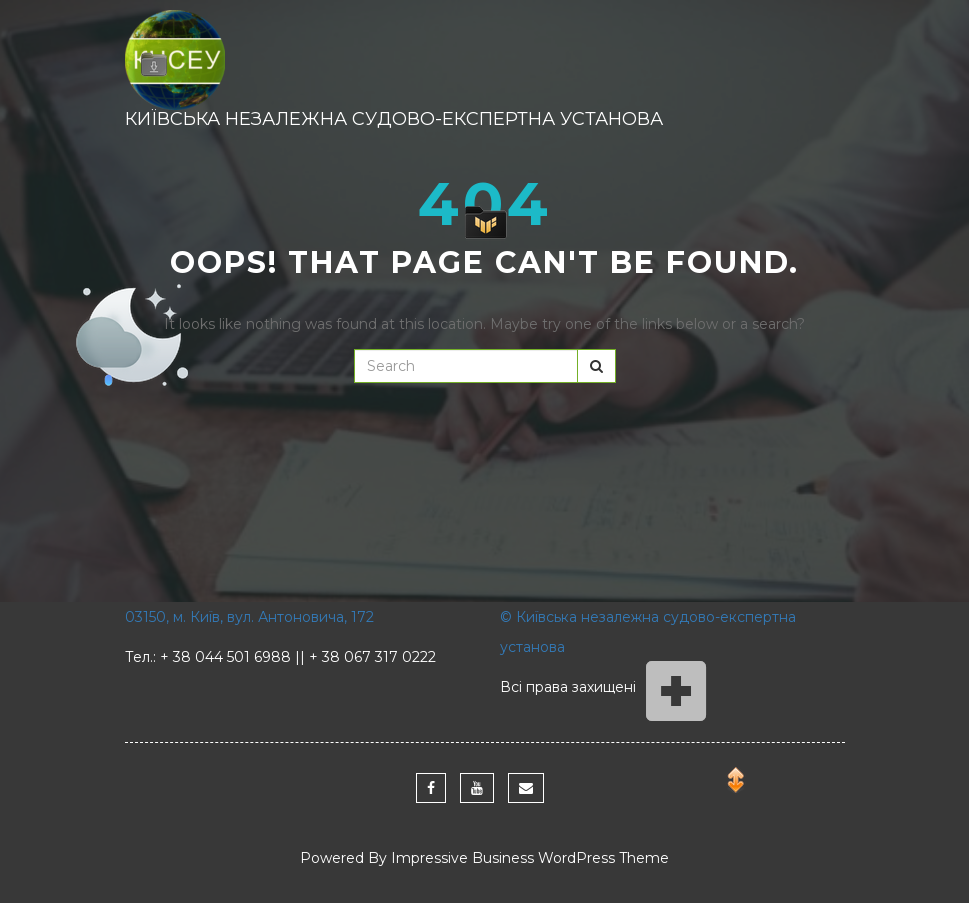  I want to click on zoom in on the current view, so click(676, 691).